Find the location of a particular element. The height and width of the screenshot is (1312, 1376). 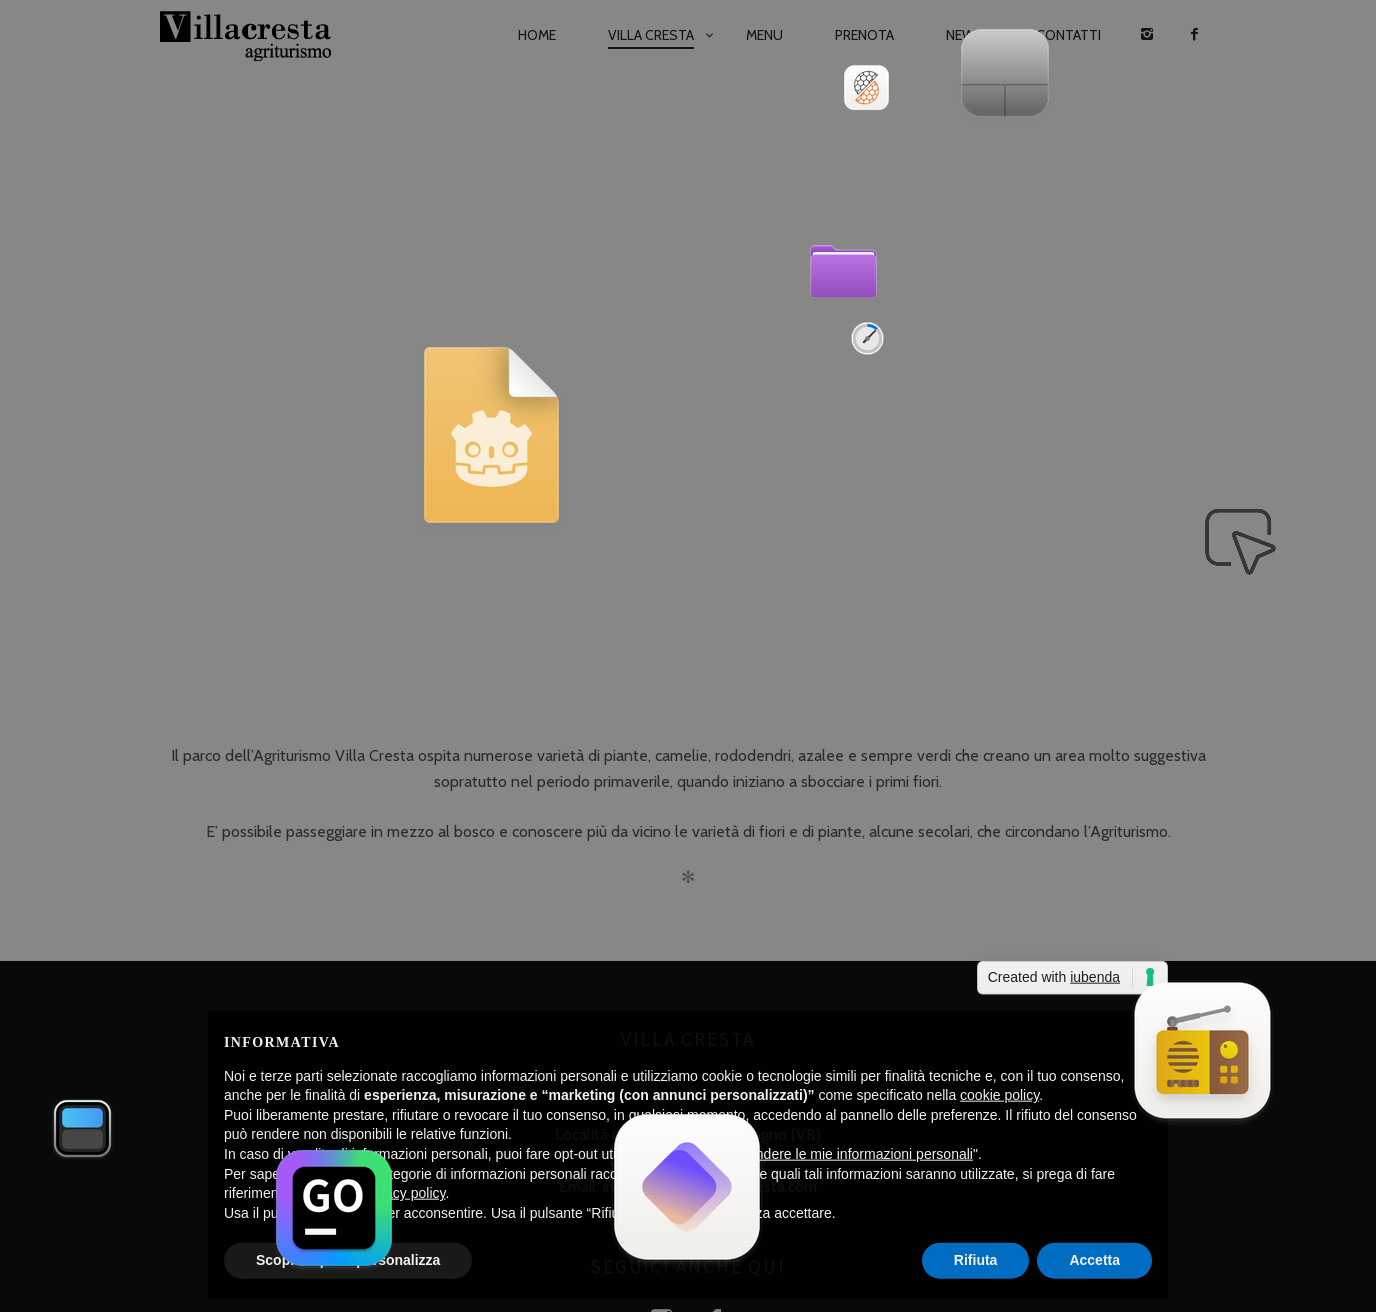

access pointer and cursor accessibility settings is located at coordinates (1240, 539).